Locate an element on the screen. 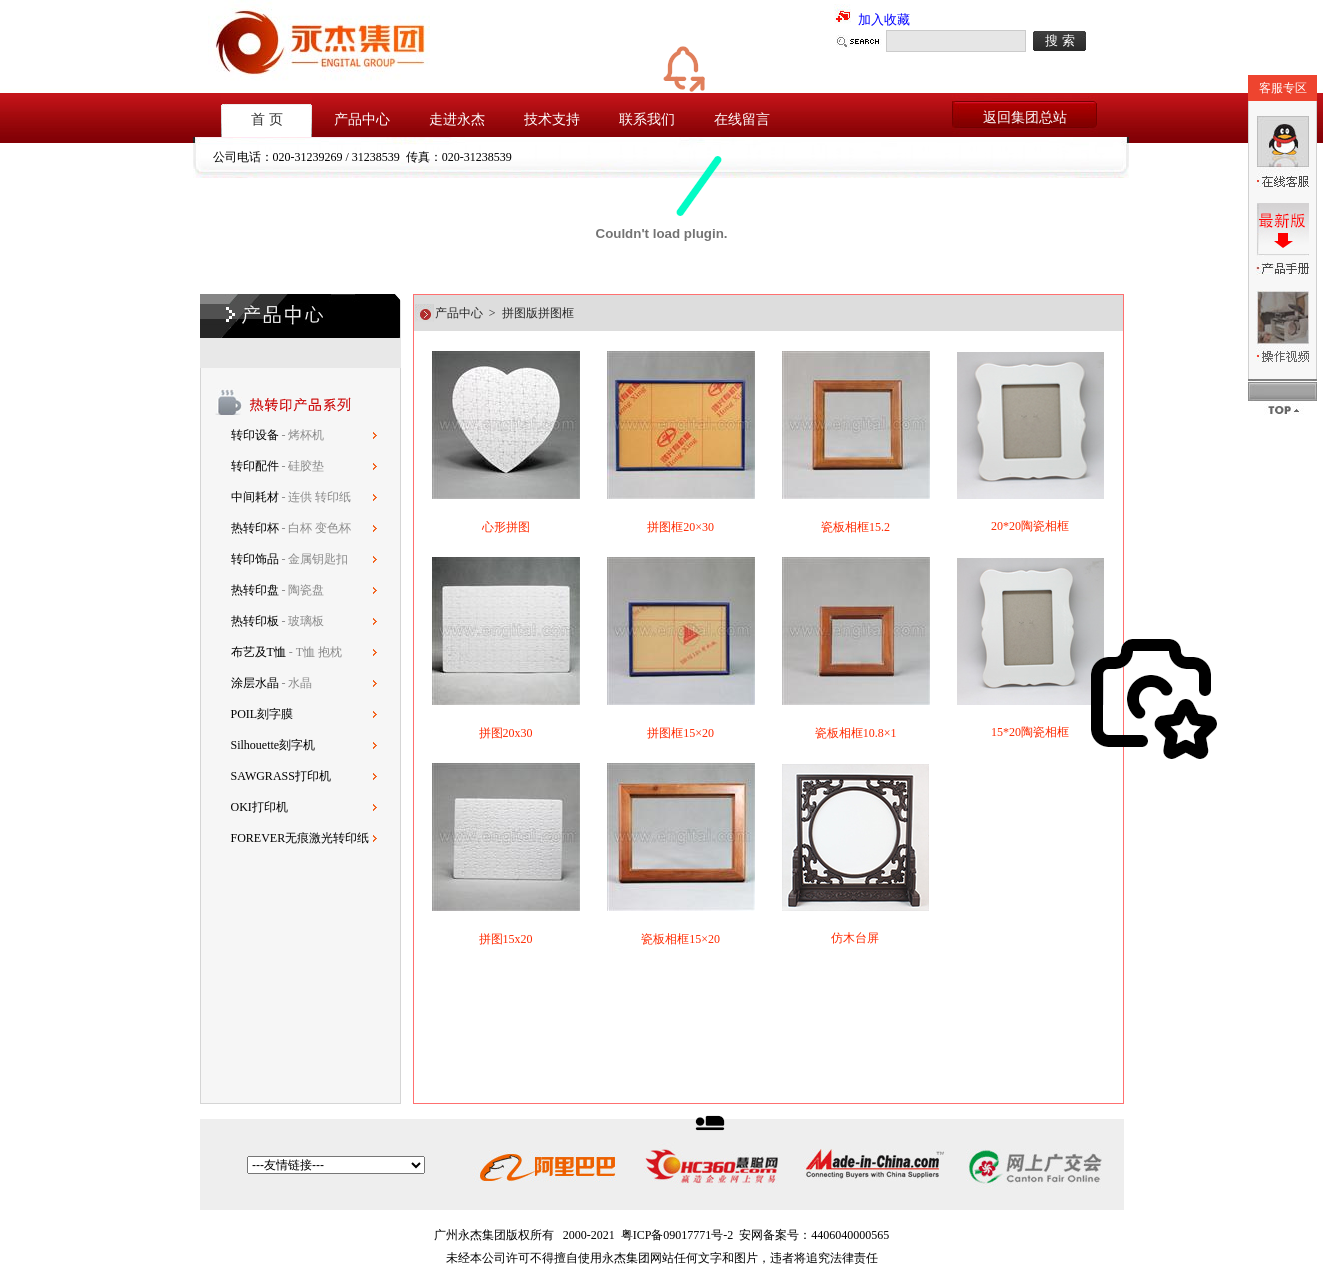  share notification settings is located at coordinates (683, 68).